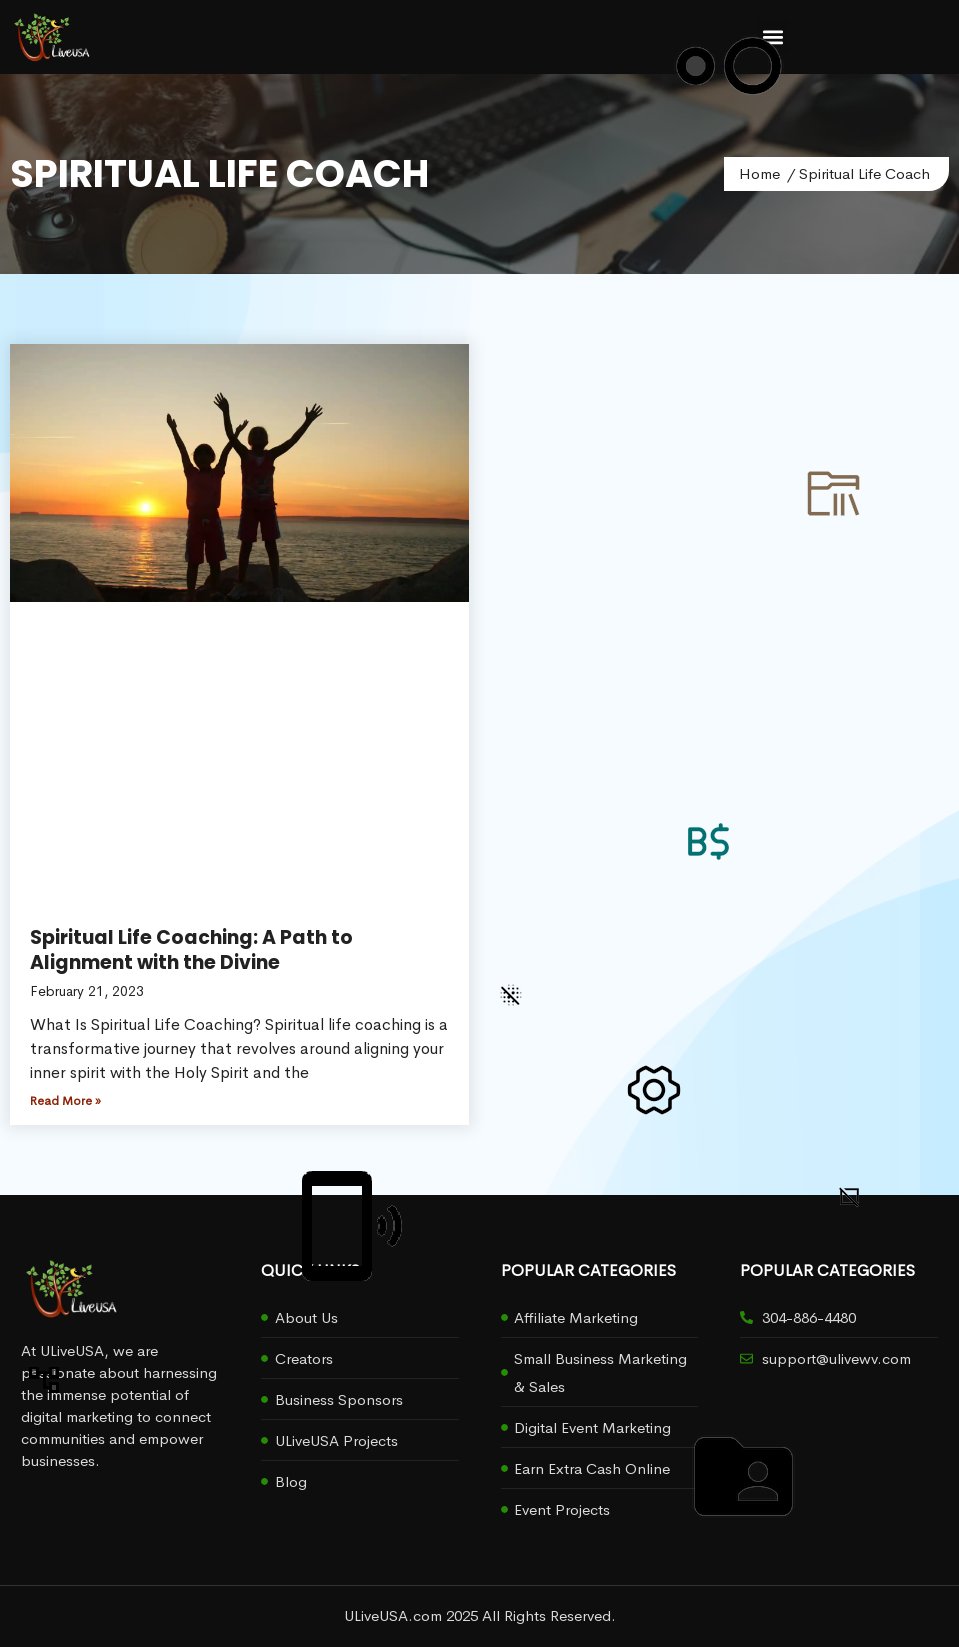  Describe the element at coordinates (729, 66) in the screenshot. I see `indicates weak HDR signal or low dynamic range` at that location.